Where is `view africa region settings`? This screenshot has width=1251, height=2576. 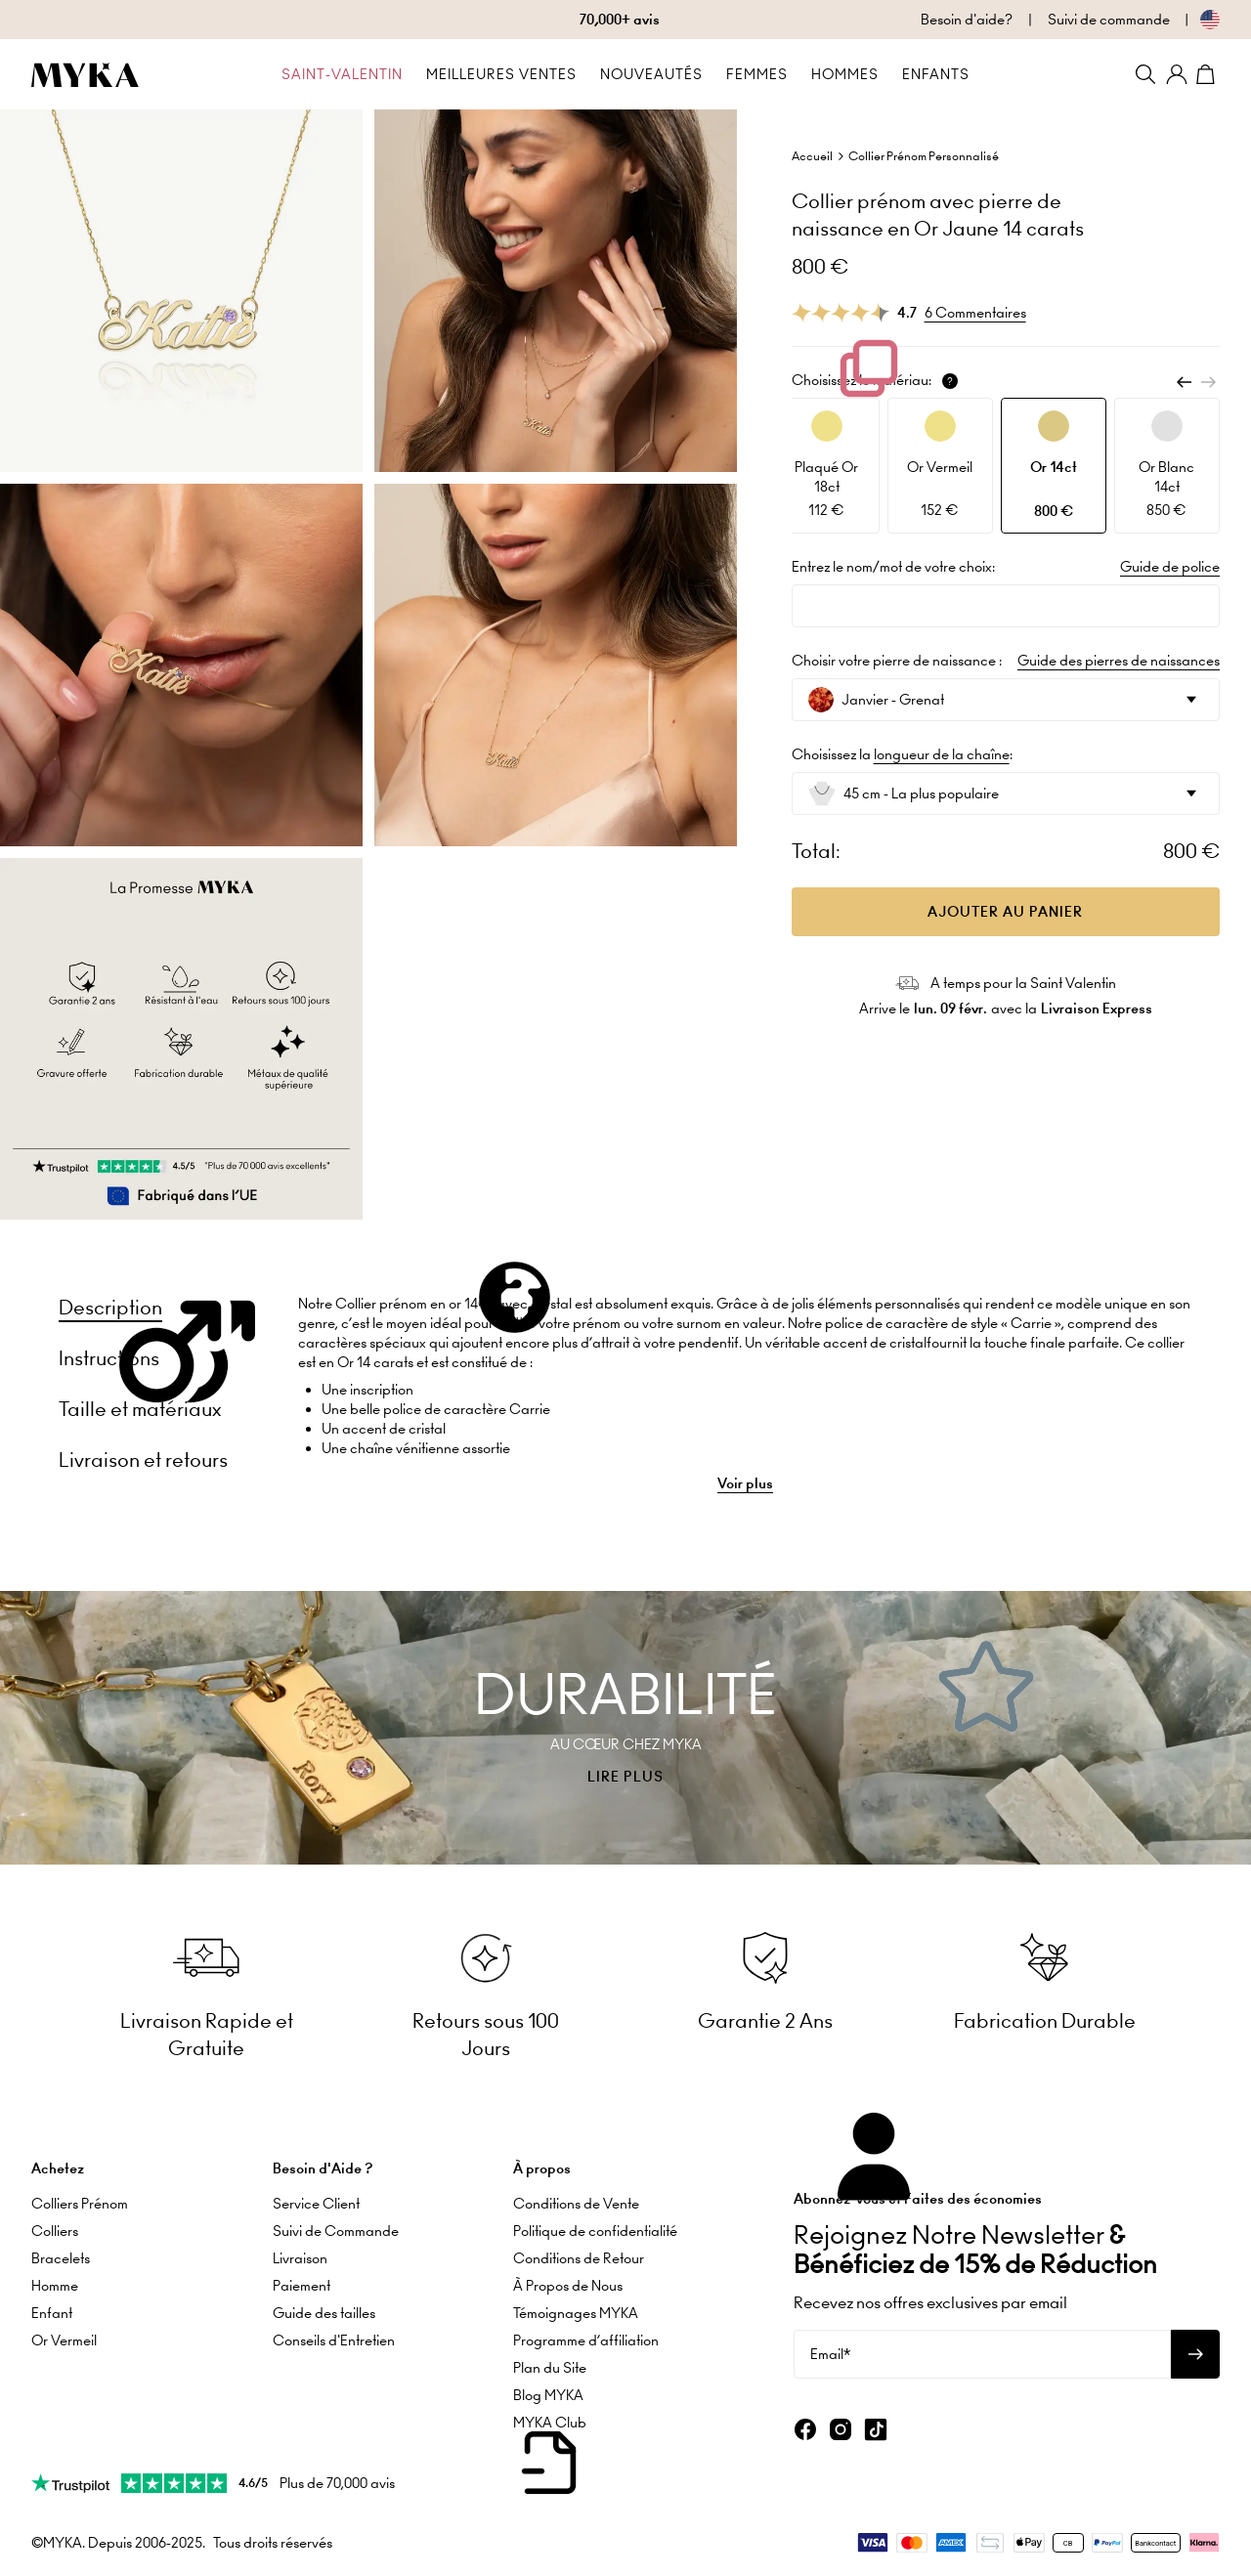
view africa region settings is located at coordinates (514, 1297).